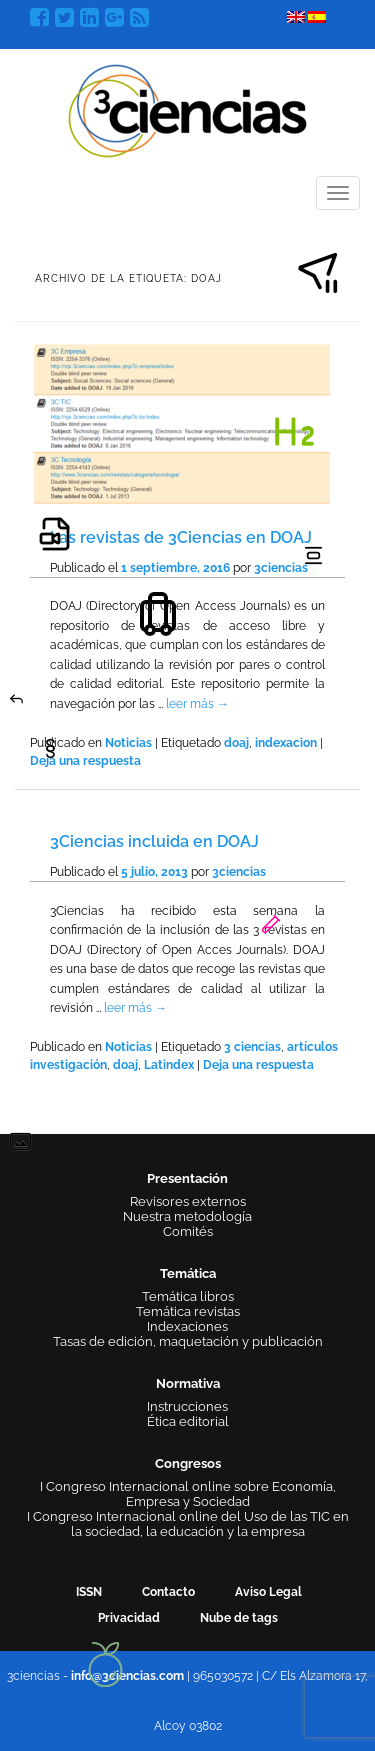  I want to click on reply to a message or email, so click(16, 698).